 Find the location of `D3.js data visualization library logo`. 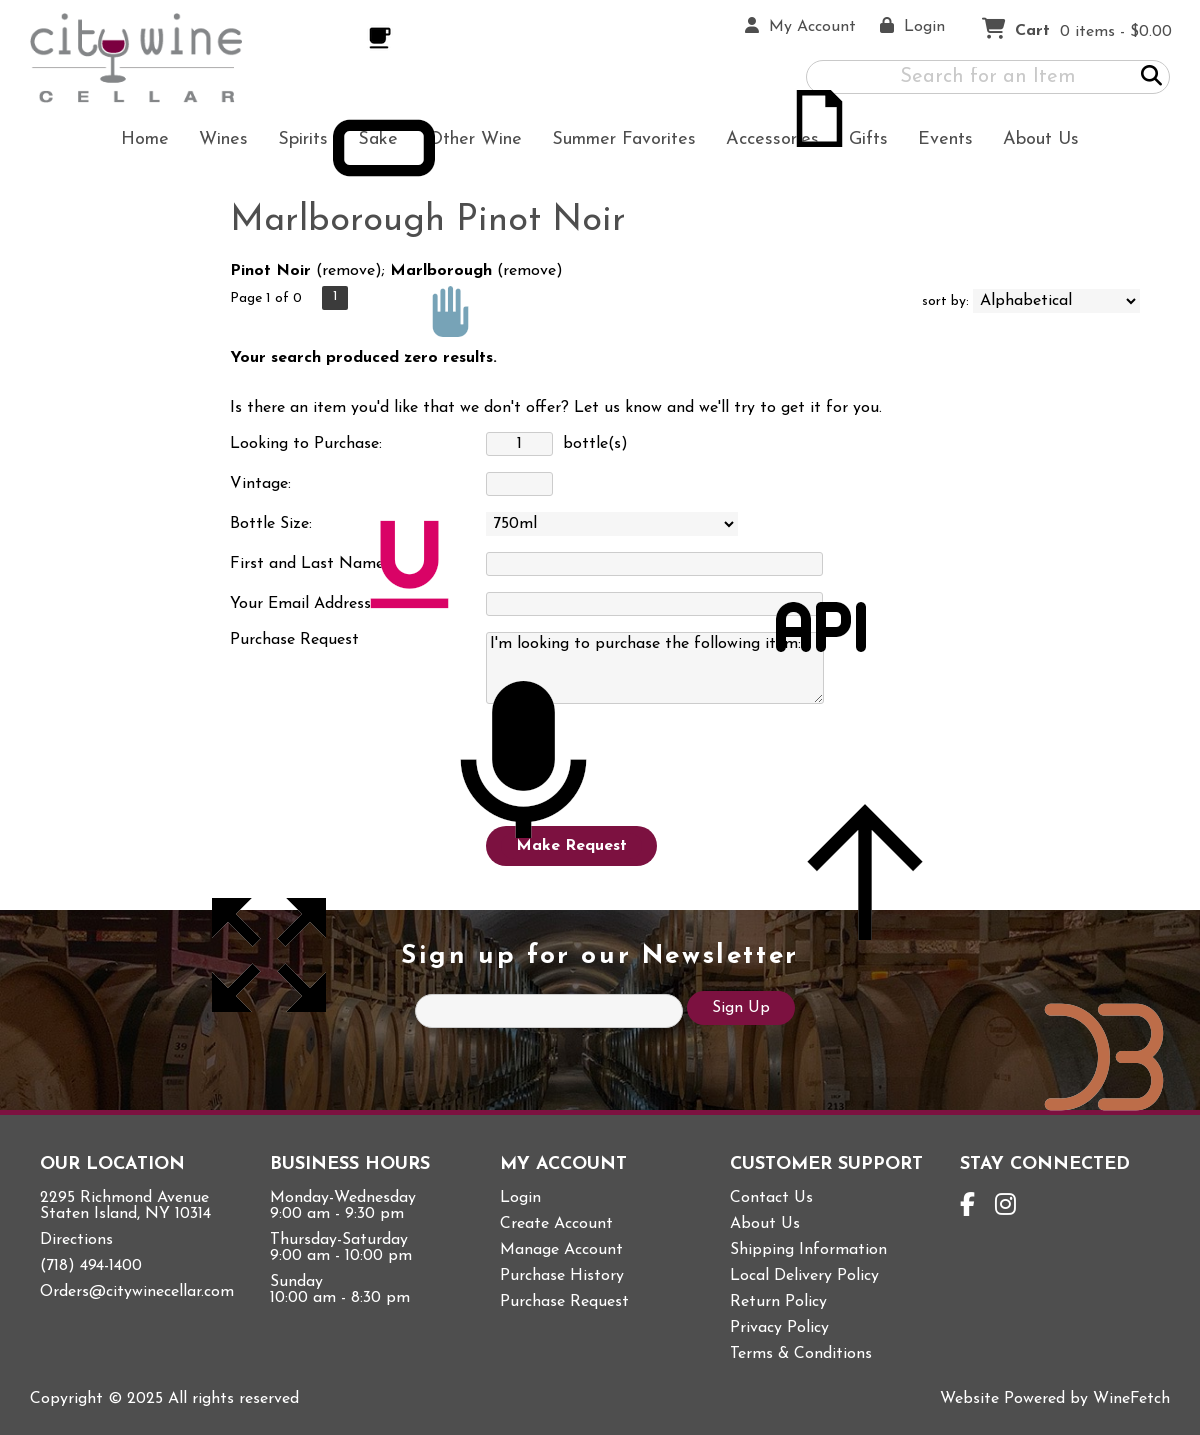

D3.js data visualization library logo is located at coordinates (1104, 1057).